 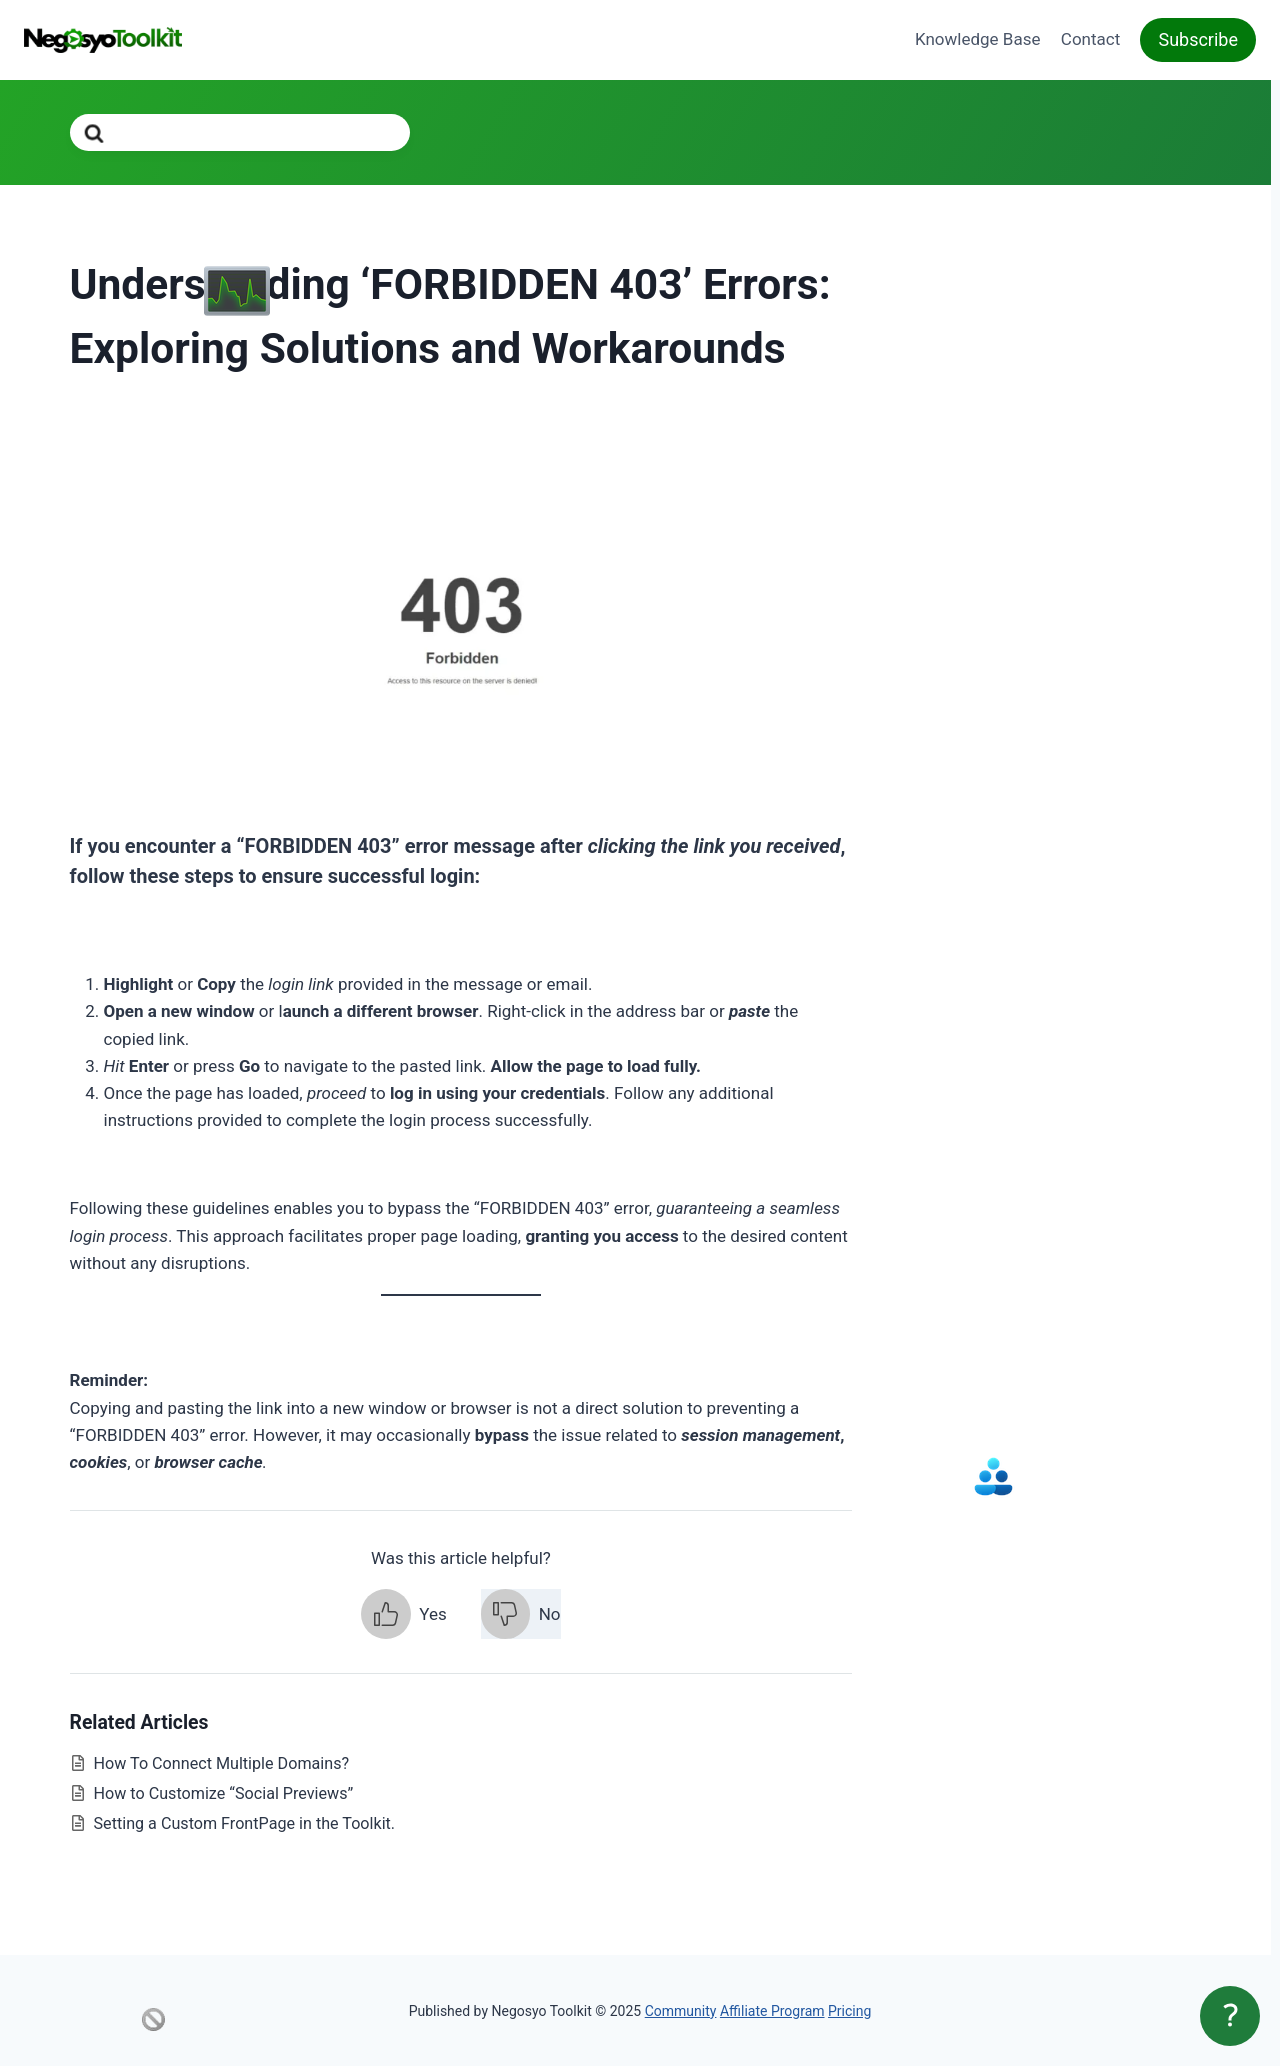 I want to click on open task manager to view system performance, so click(x=237, y=291).